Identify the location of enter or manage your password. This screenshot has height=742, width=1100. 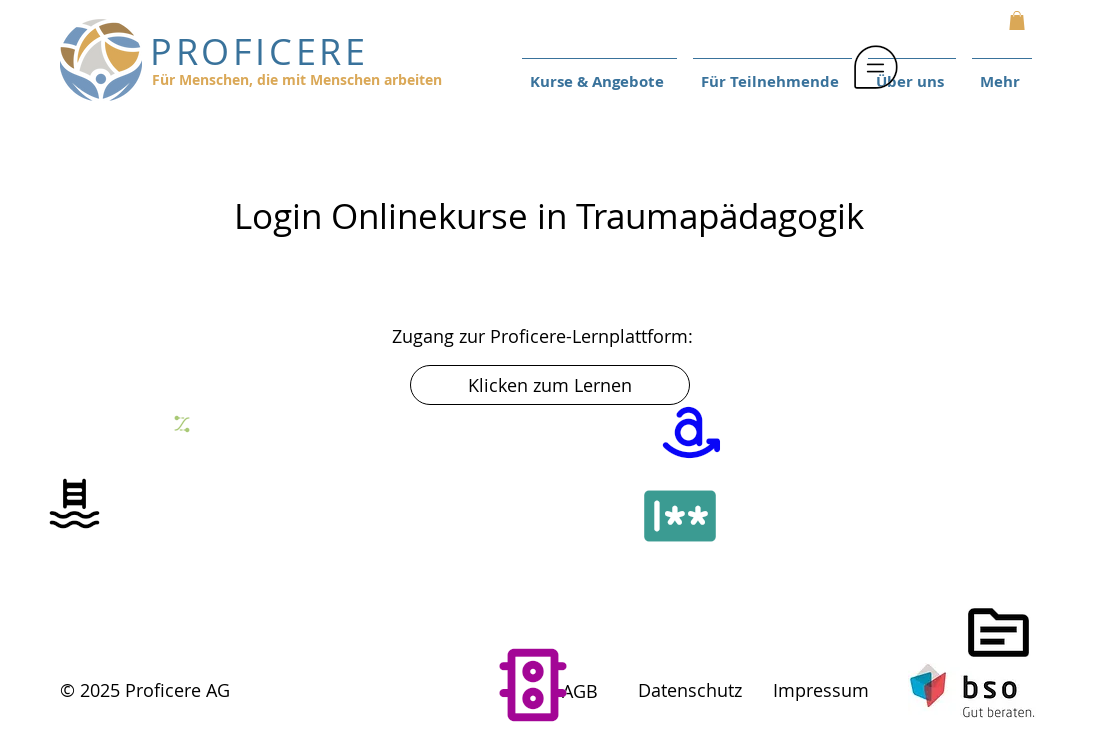
(680, 516).